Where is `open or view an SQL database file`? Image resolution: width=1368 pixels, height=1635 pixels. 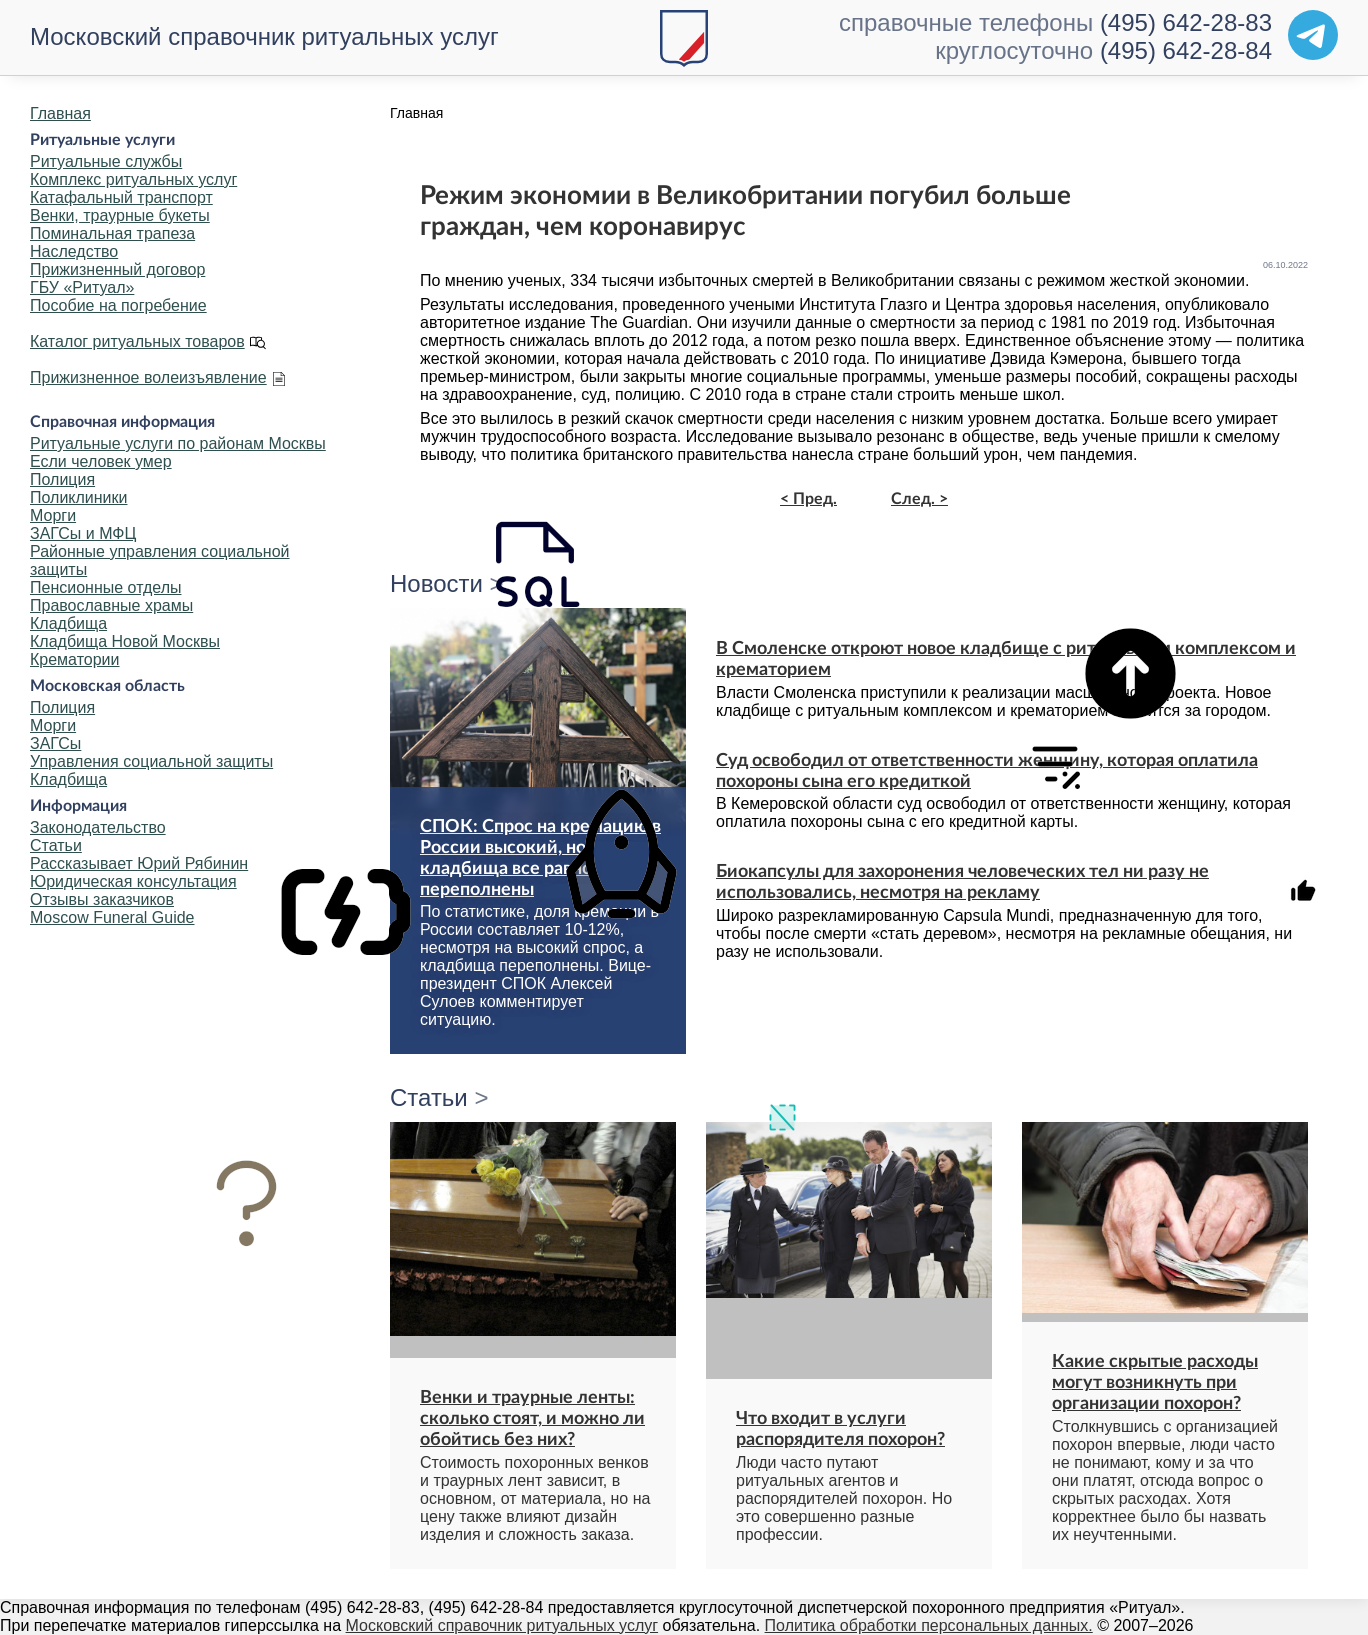 open or view an SQL database file is located at coordinates (535, 568).